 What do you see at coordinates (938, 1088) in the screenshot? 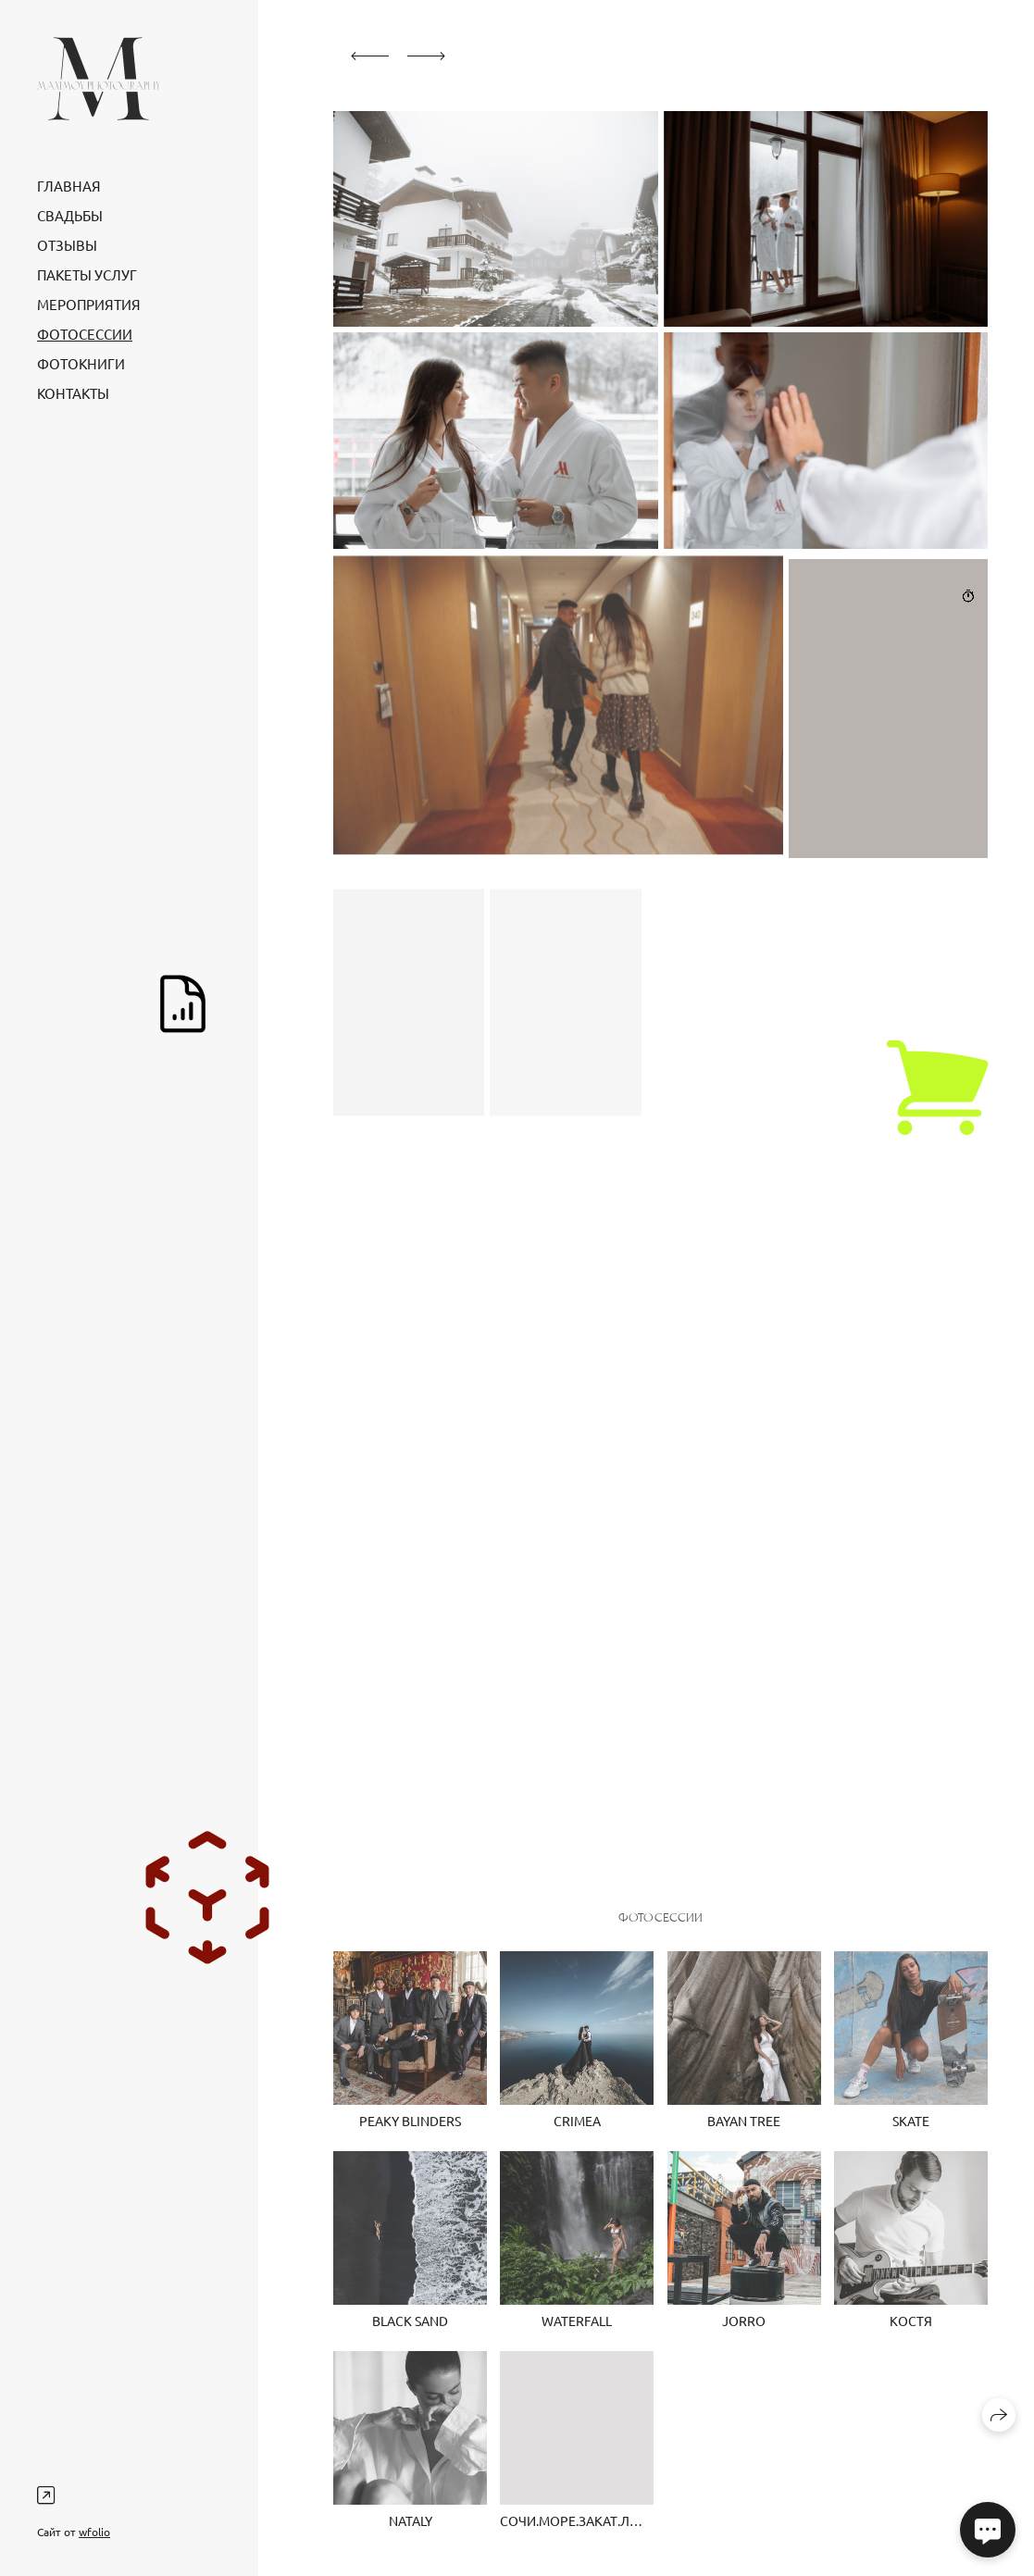
I see `view your shopping cart` at bounding box center [938, 1088].